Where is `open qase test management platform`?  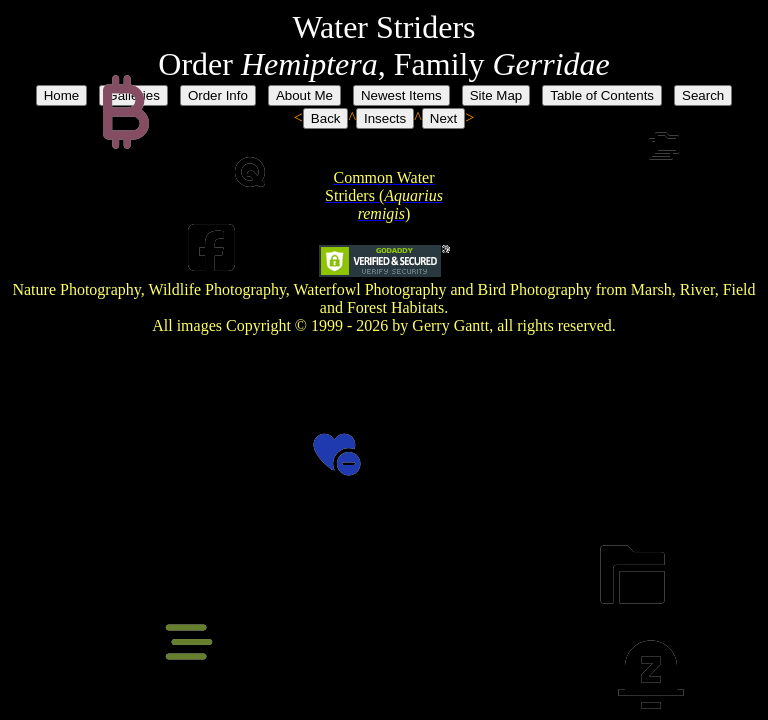 open qase test management platform is located at coordinates (250, 172).